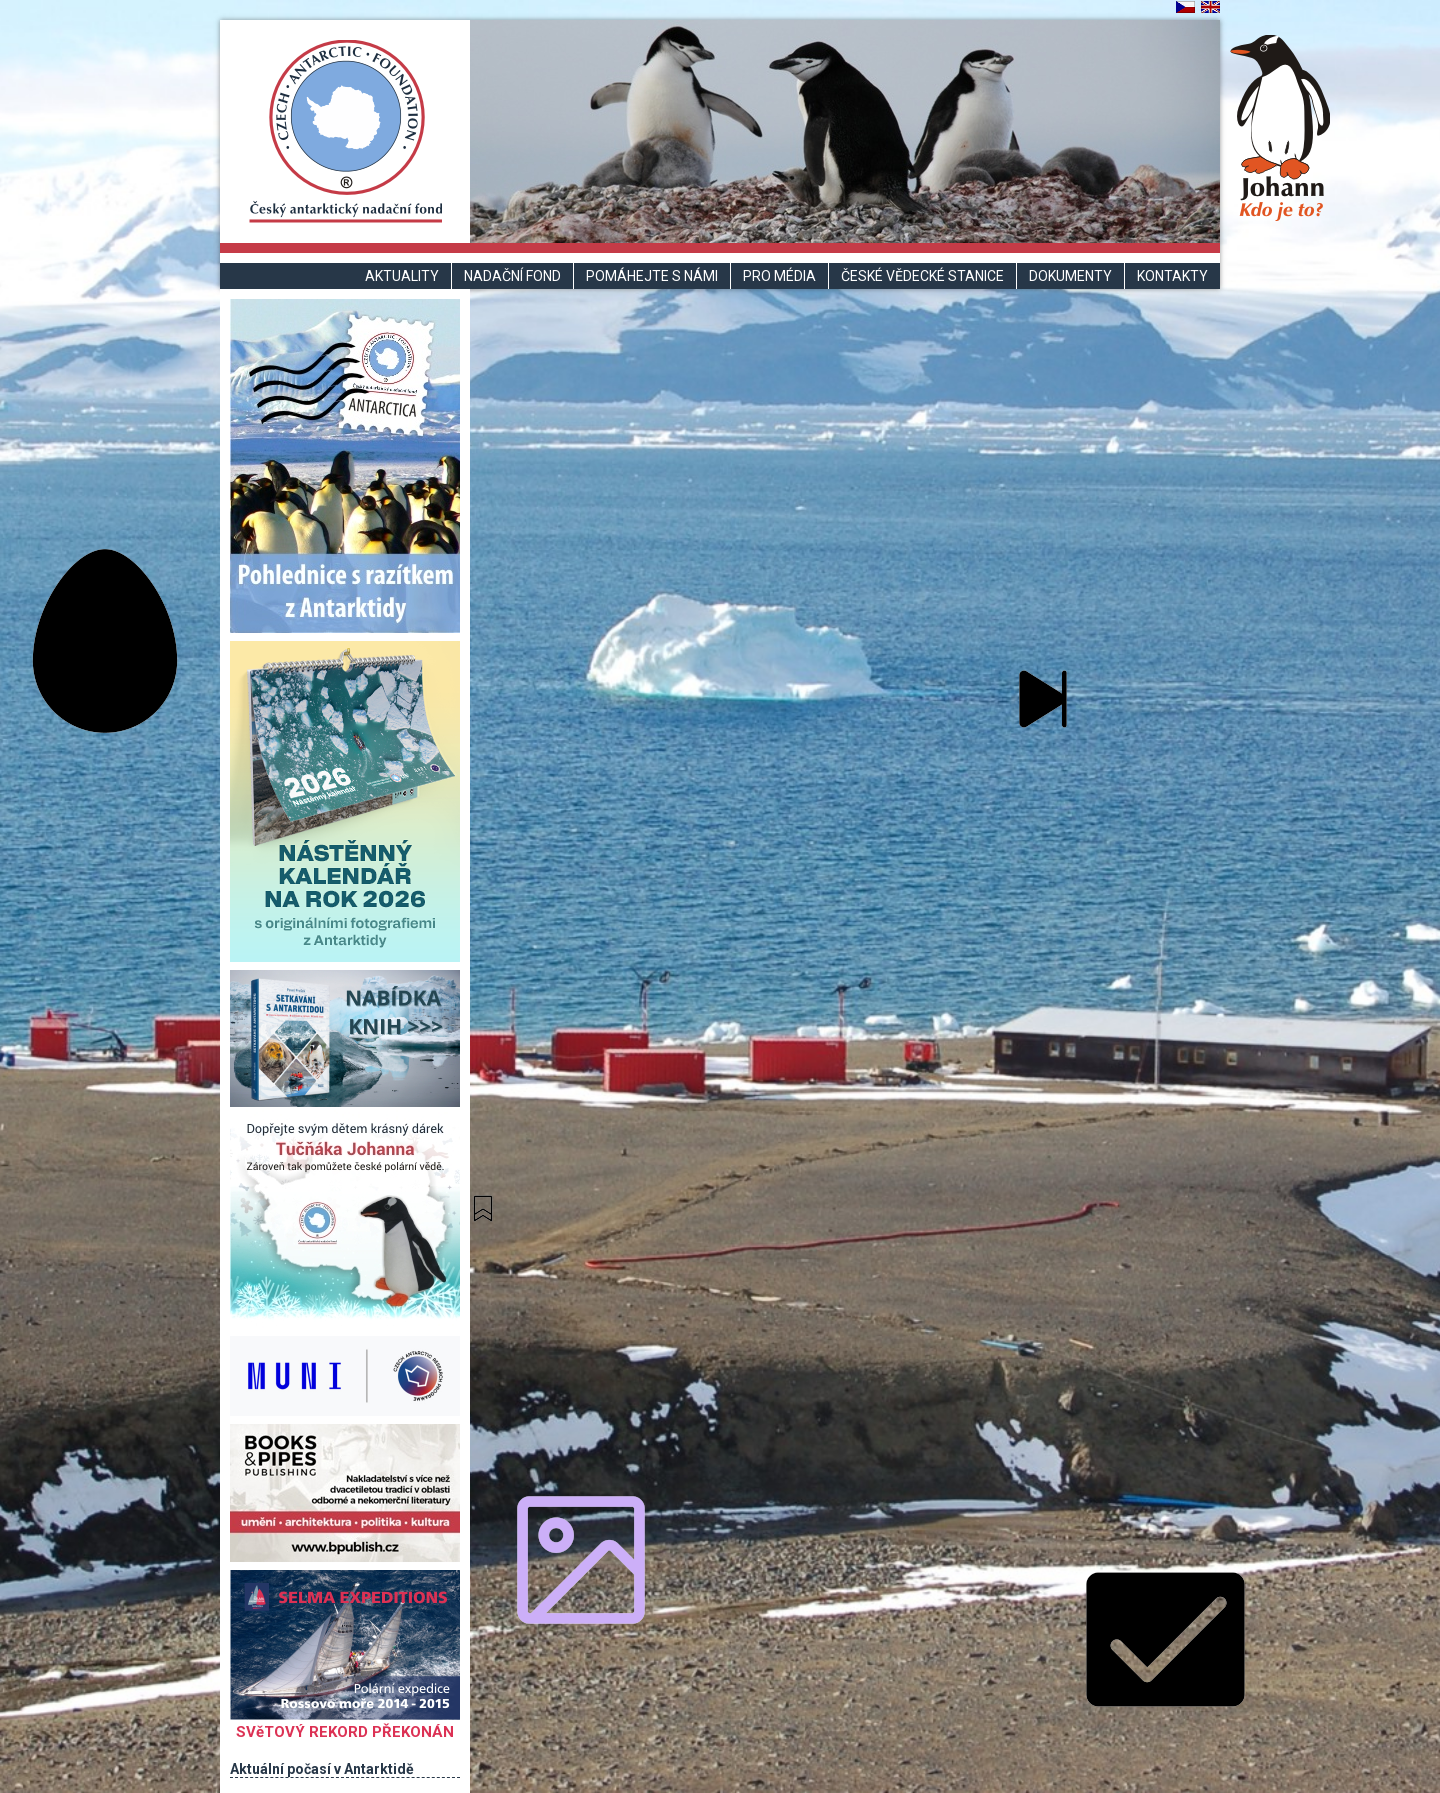 The width and height of the screenshot is (1440, 1793). Describe the element at coordinates (483, 1208) in the screenshot. I see `save item to bookmarks` at that location.